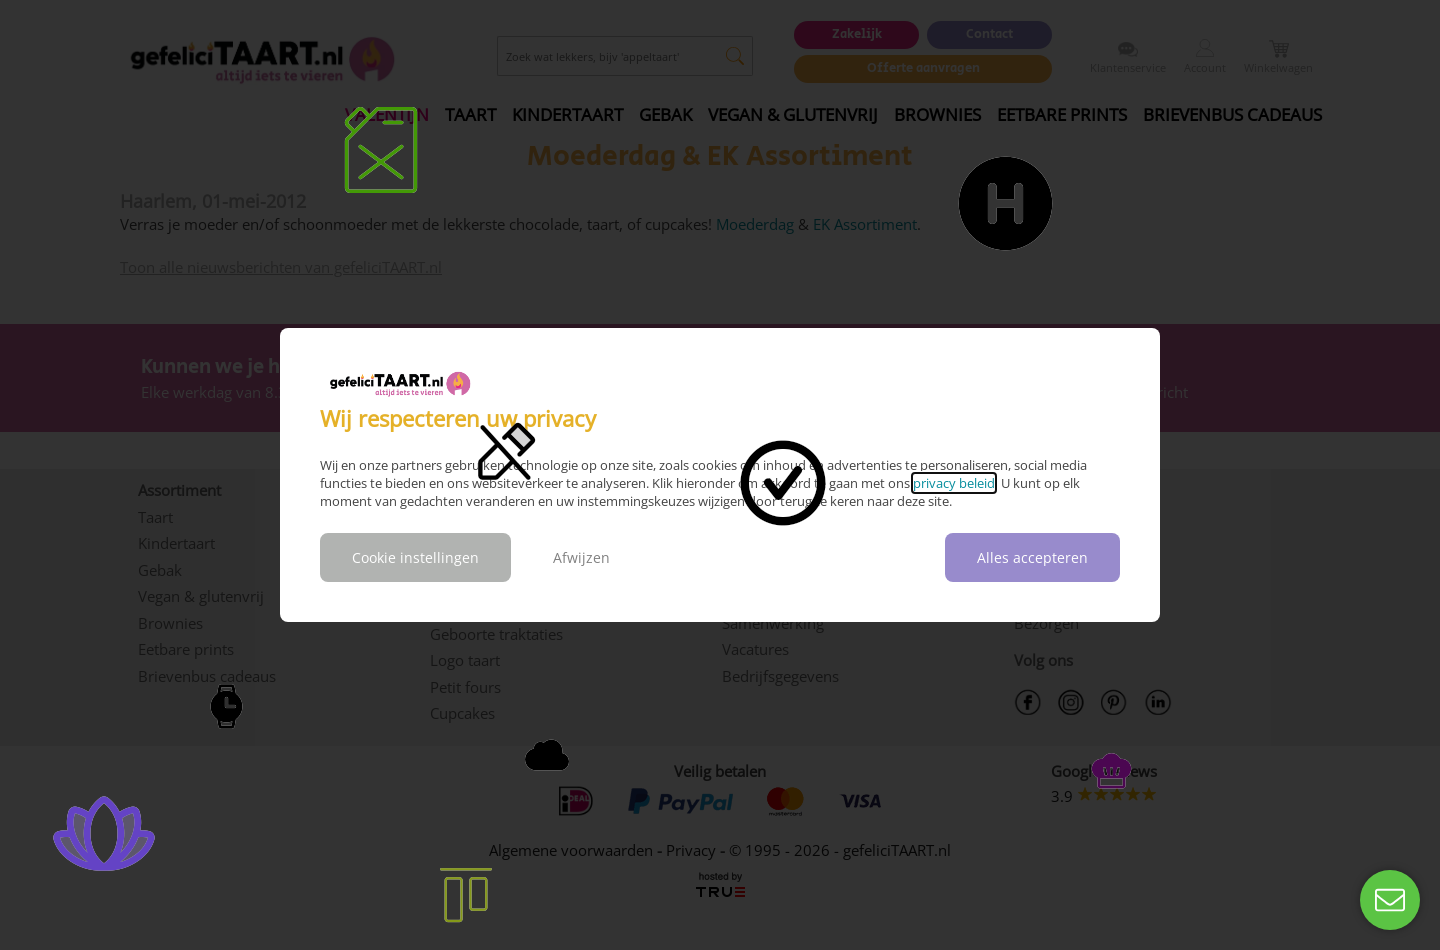 The image size is (1440, 950). I want to click on indicates fuel or gas station nearby, so click(381, 150).